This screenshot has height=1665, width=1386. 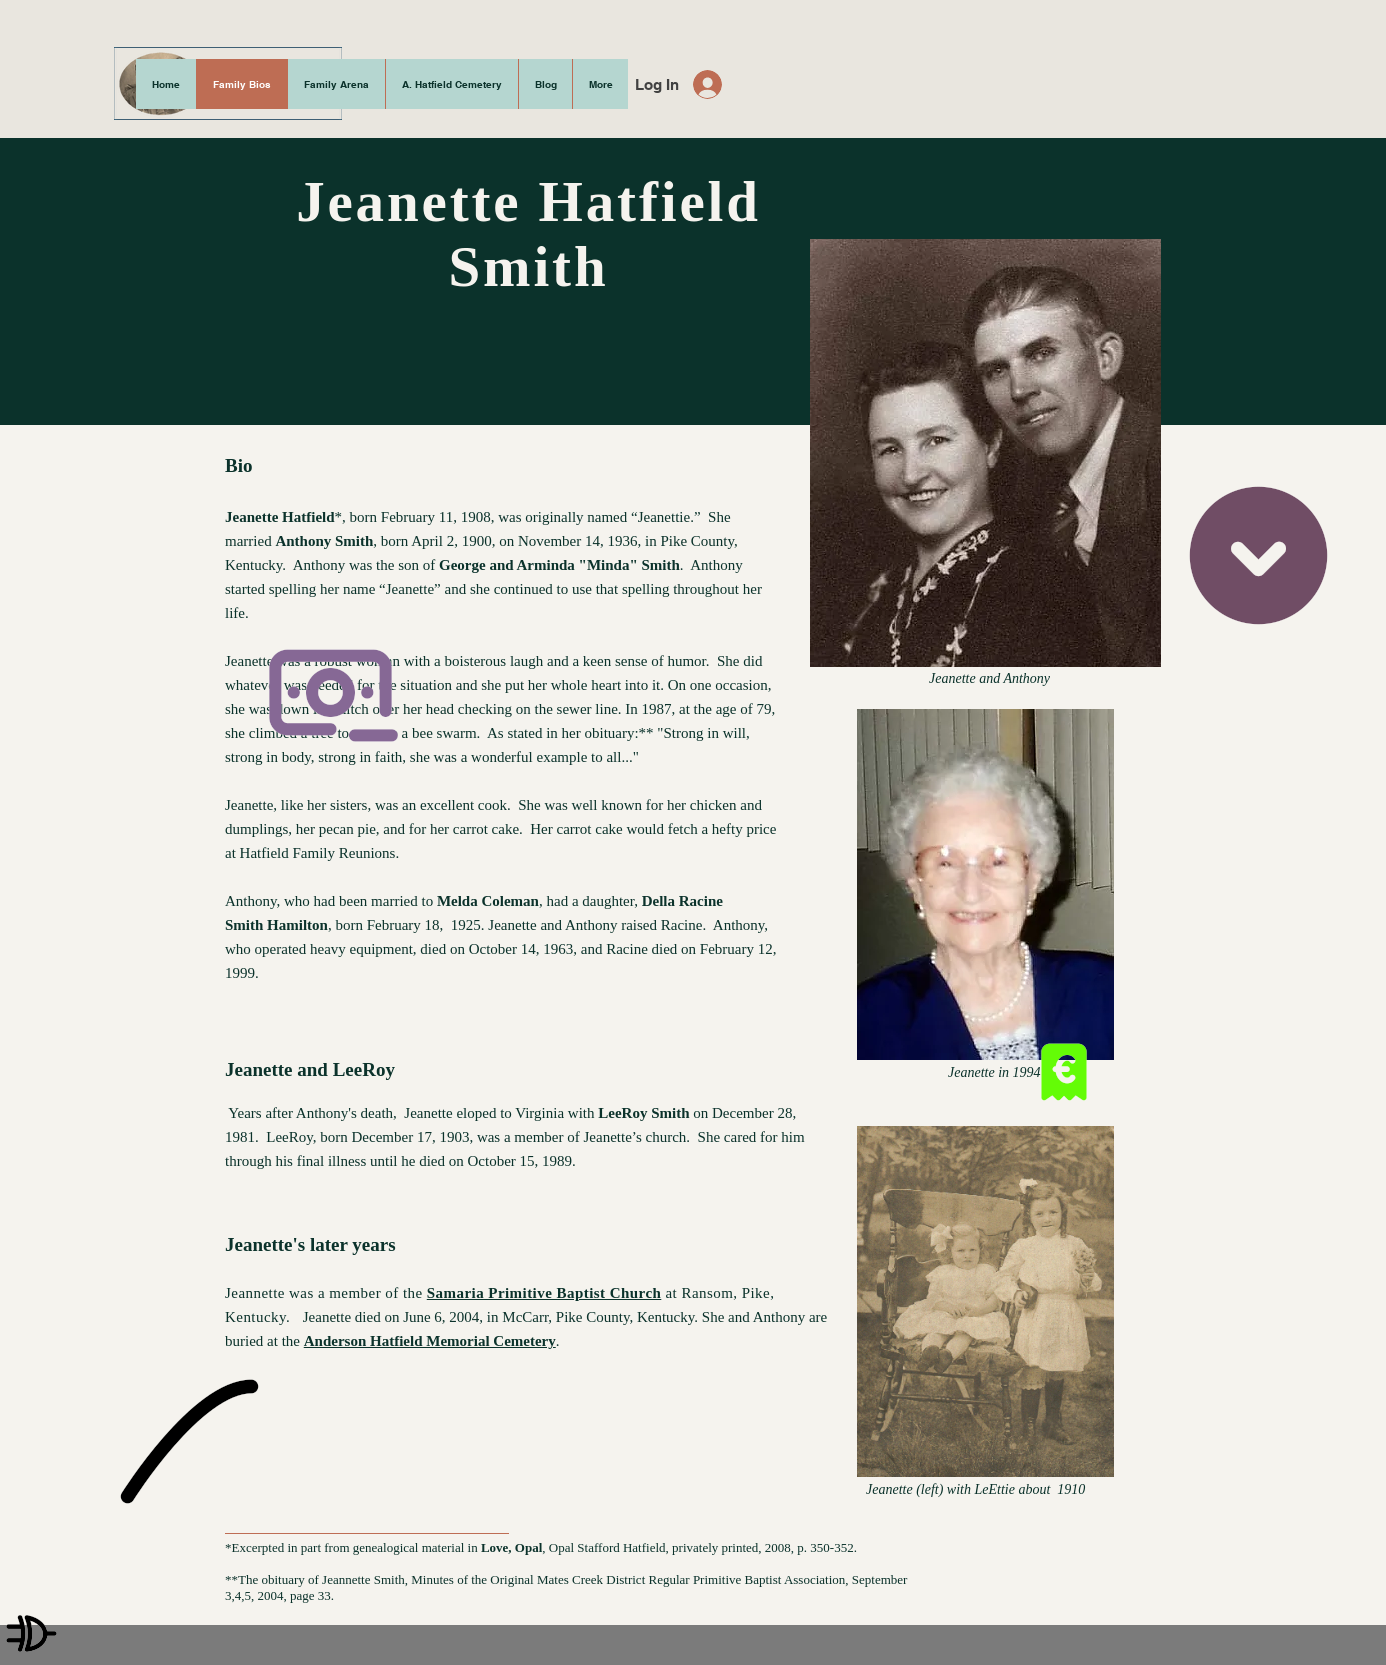 What do you see at coordinates (1064, 1072) in the screenshot?
I see `view euro payment receipt` at bounding box center [1064, 1072].